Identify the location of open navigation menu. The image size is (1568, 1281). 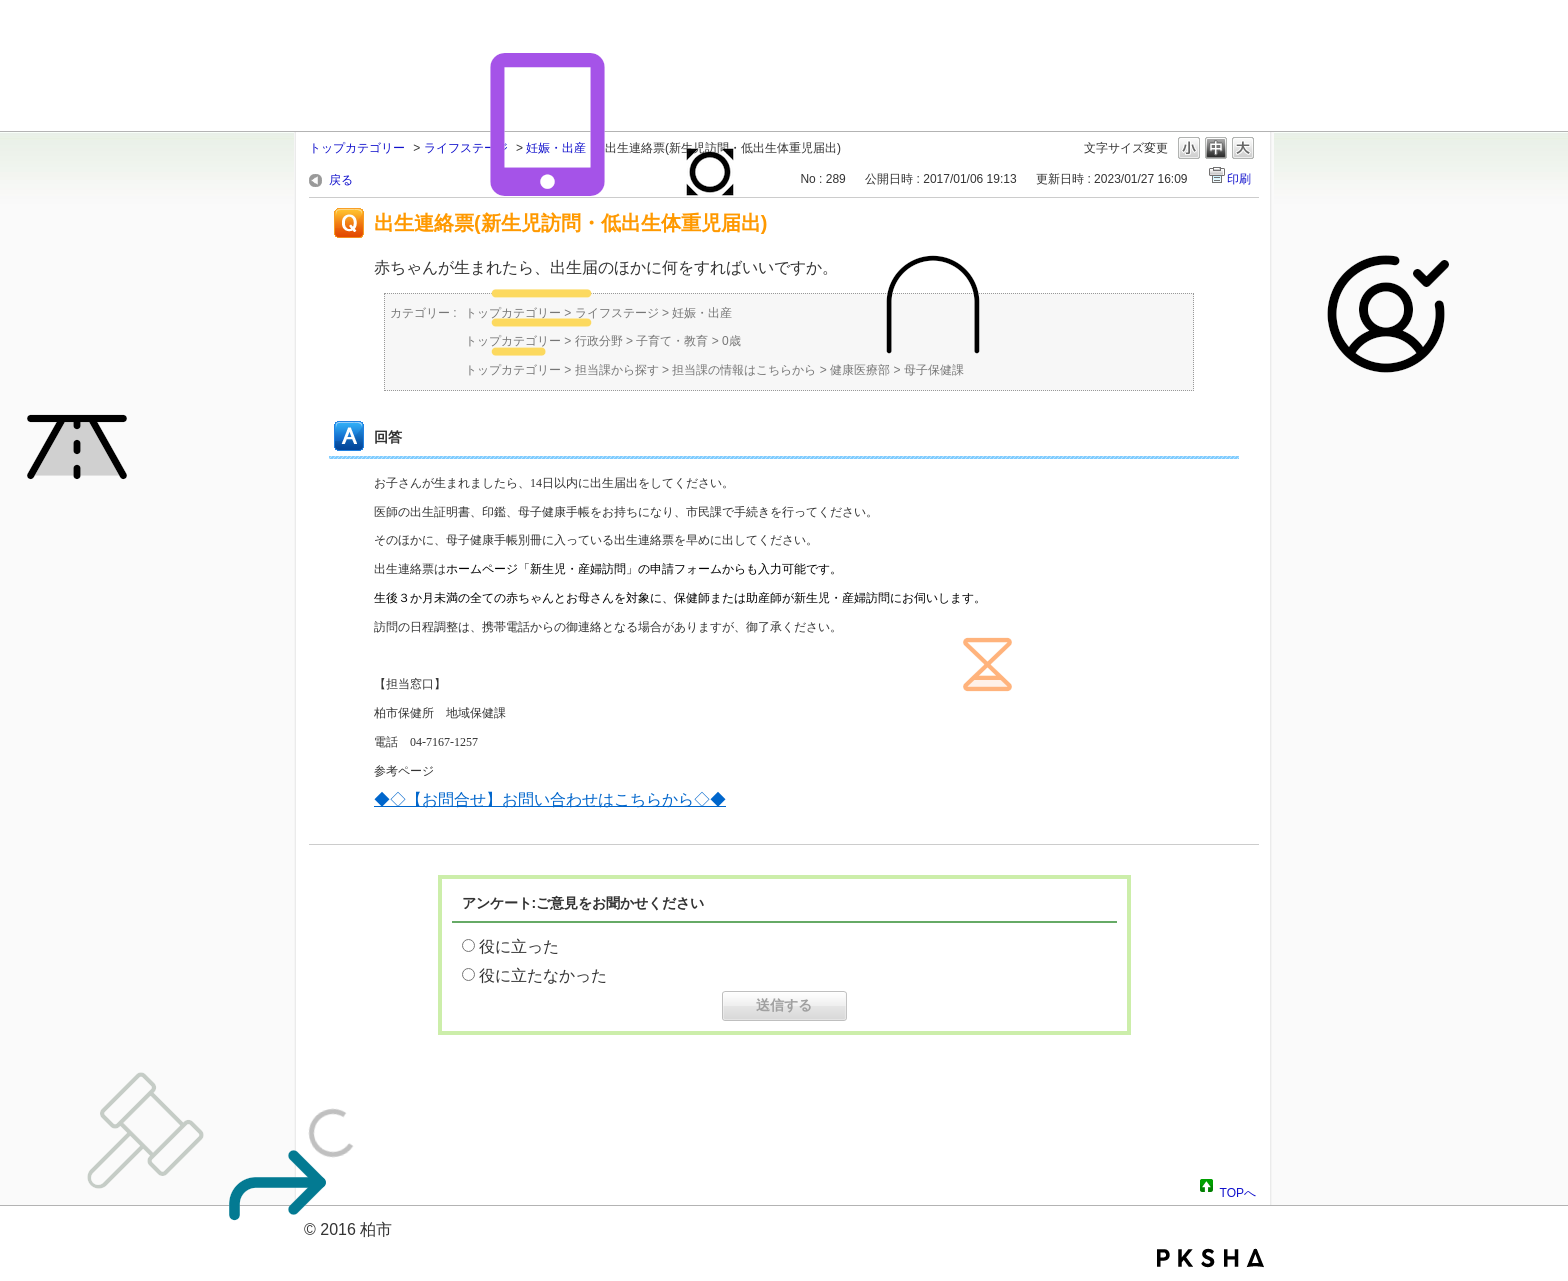
(541, 322).